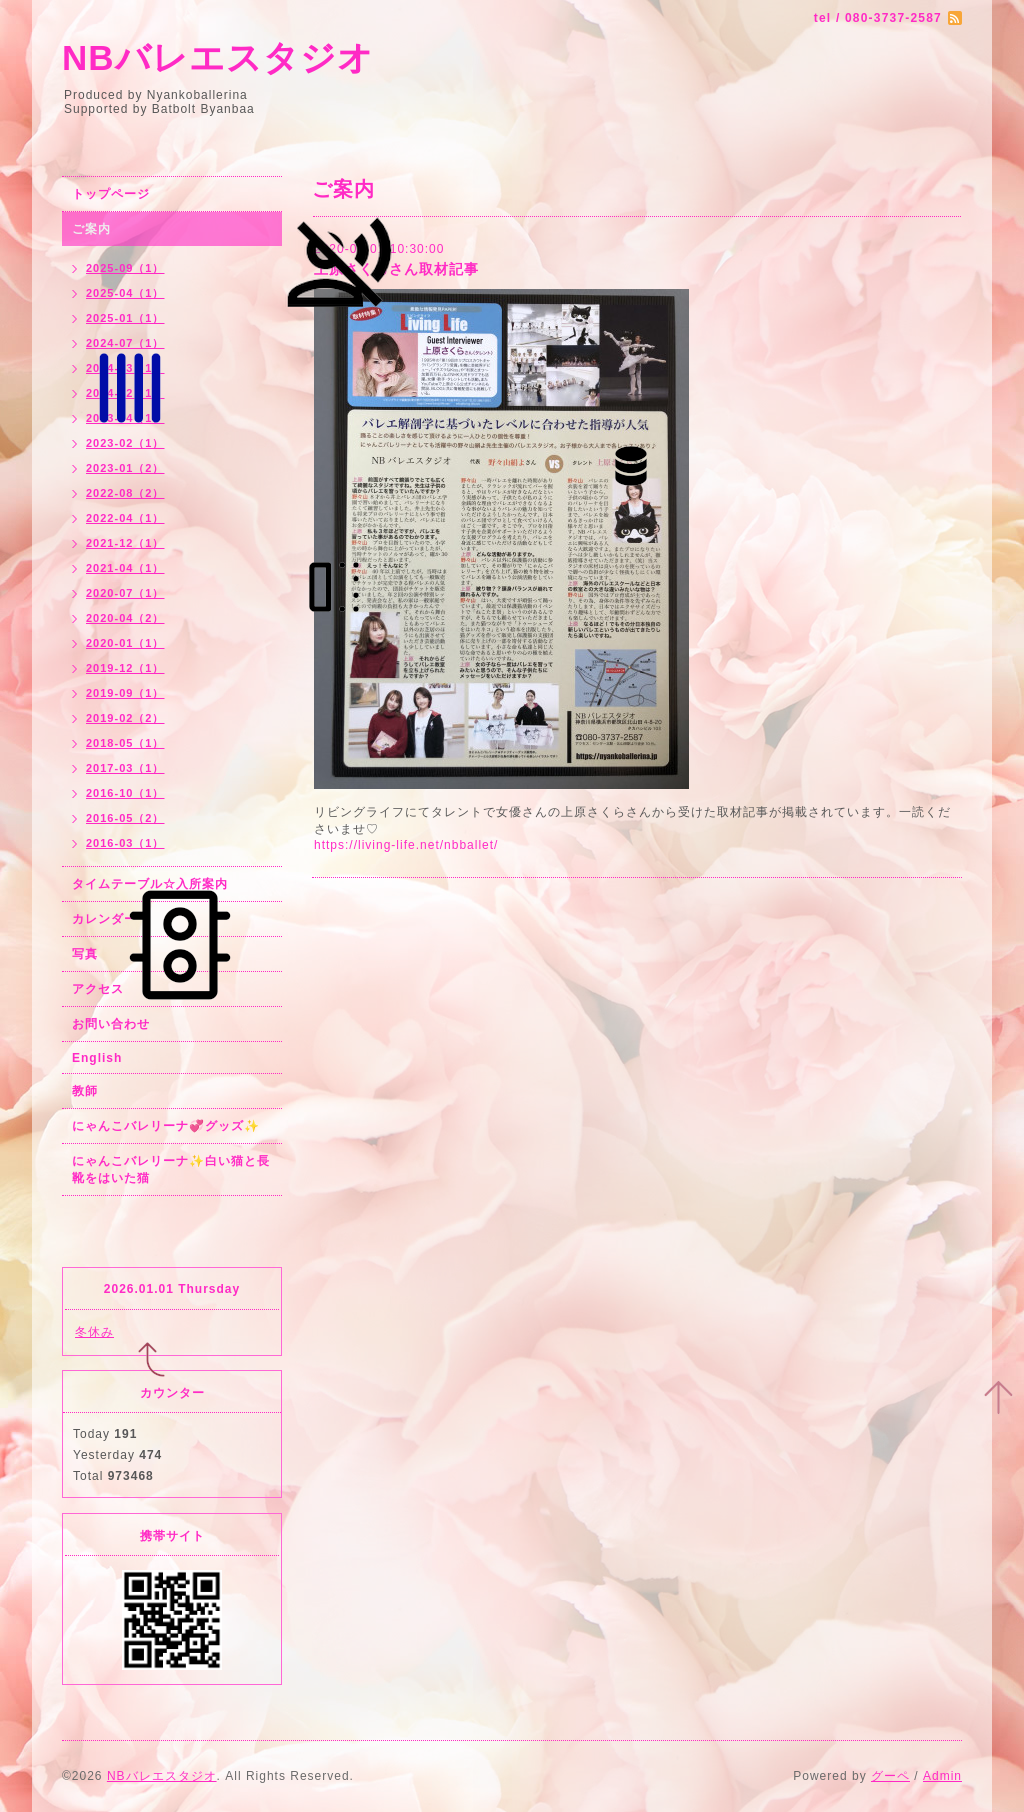 Image resolution: width=1024 pixels, height=1812 pixels. What do you see at coordinates (334, 587) in the screenshot?
I see `align selected element to the left` at bounding box center [334, 587].